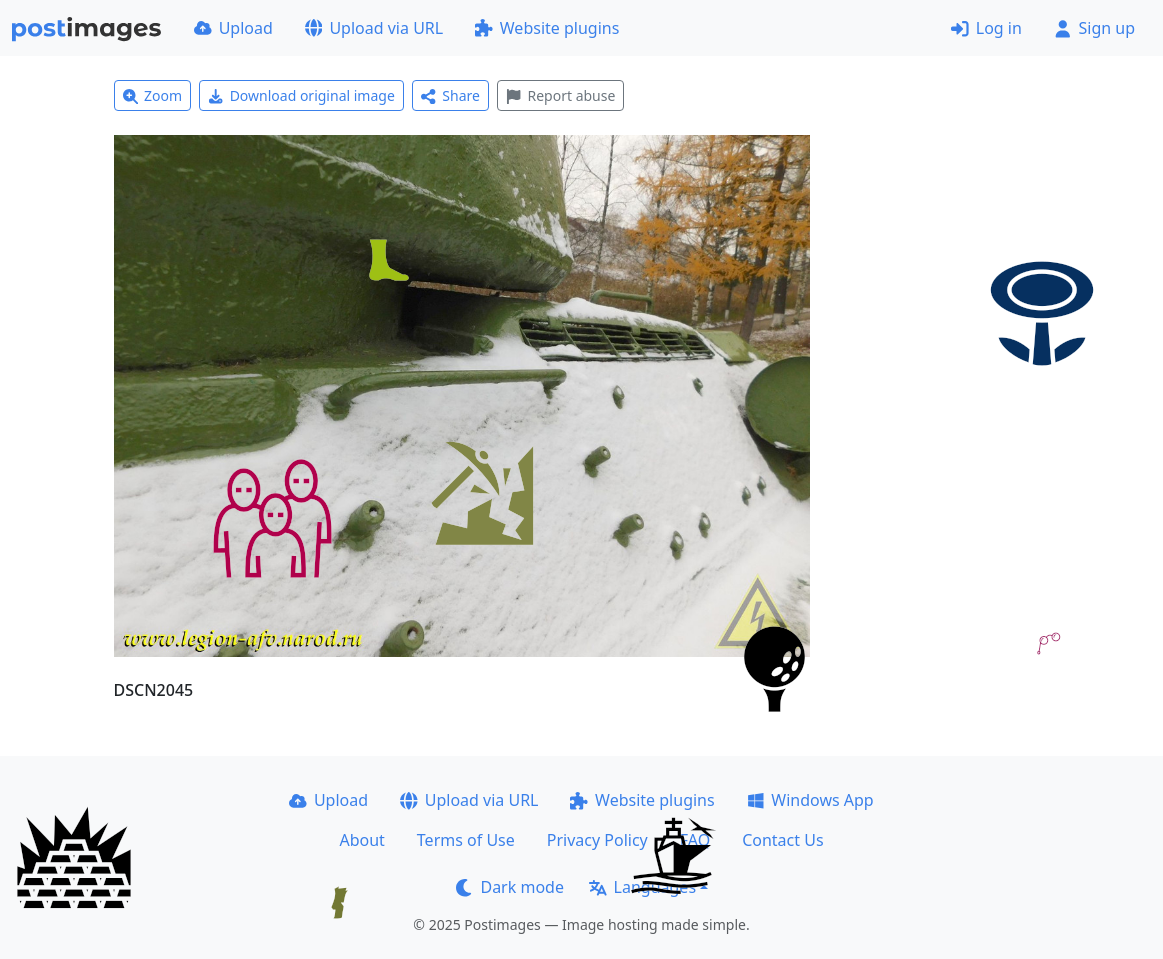 The width and height of the screenshot is (1163, 959). I want to click on aircraft carrier unit in a strategy game, so click(673, 859).